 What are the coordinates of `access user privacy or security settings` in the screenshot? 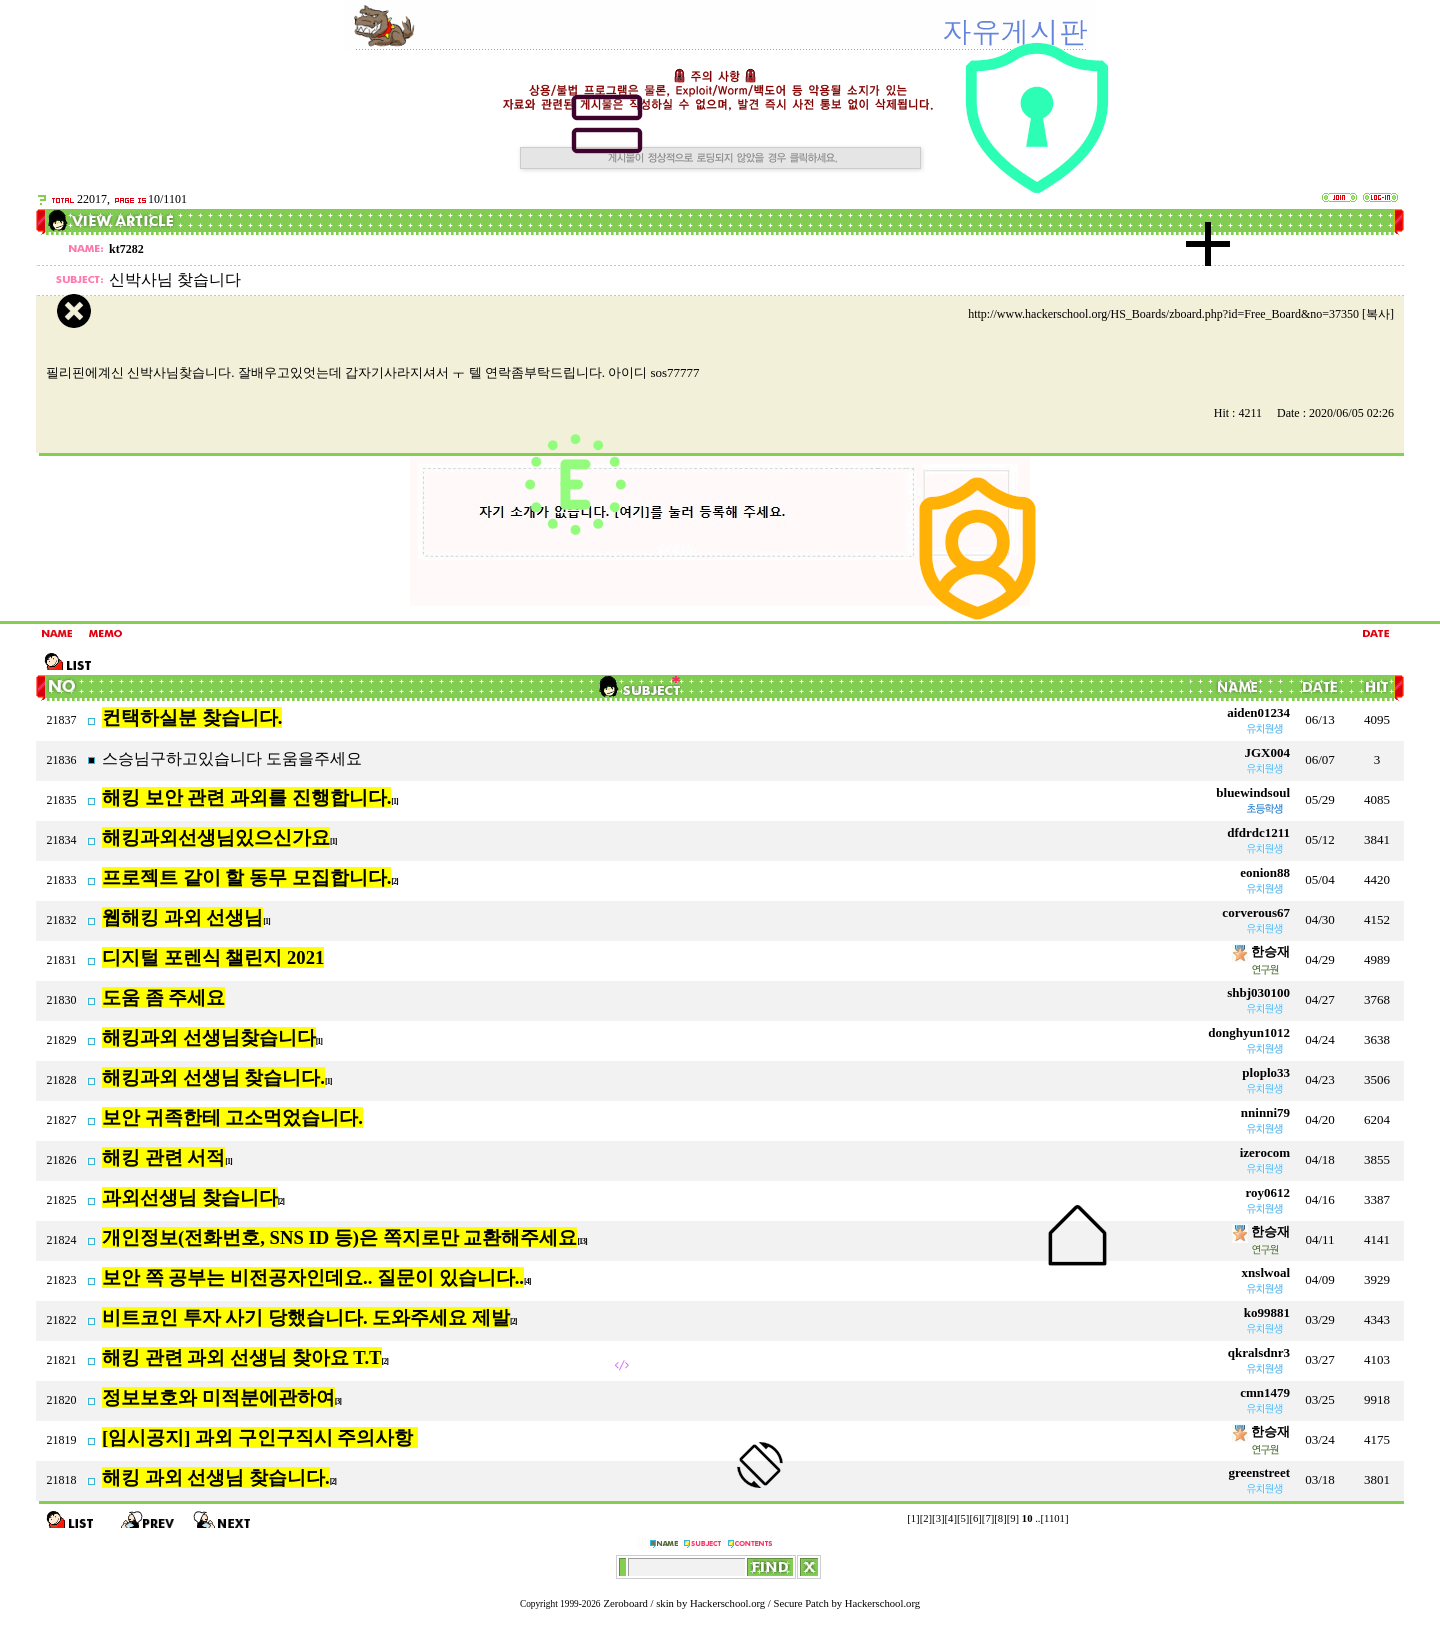 It's located at (977, 548).